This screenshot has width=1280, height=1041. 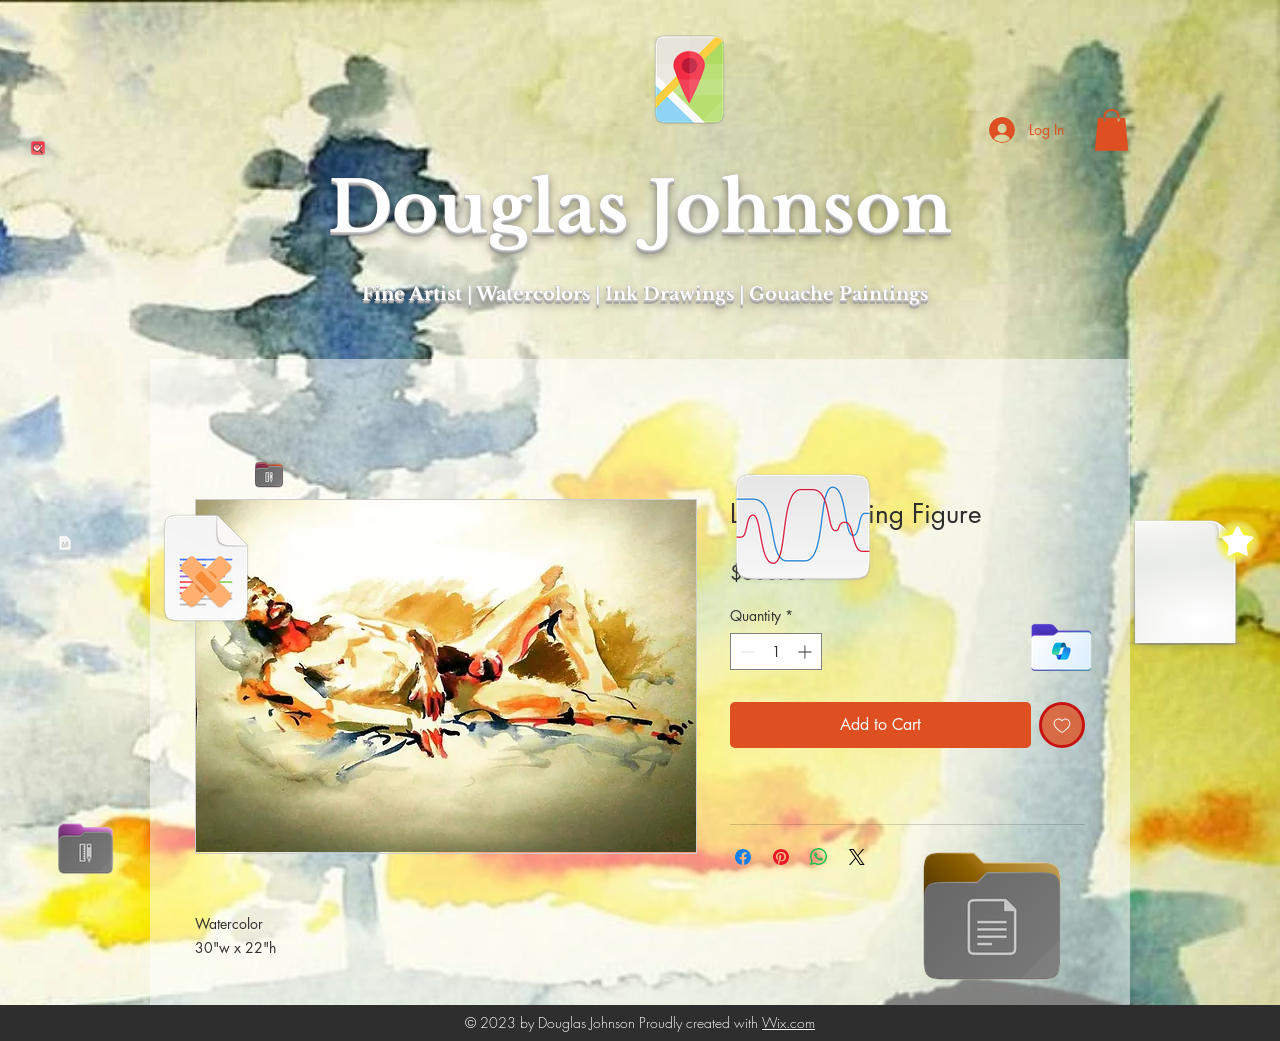 What do you see at coordinates (803, 527) in the screenshot?
I see `open power statistics application` at bounding box center [803, 527].